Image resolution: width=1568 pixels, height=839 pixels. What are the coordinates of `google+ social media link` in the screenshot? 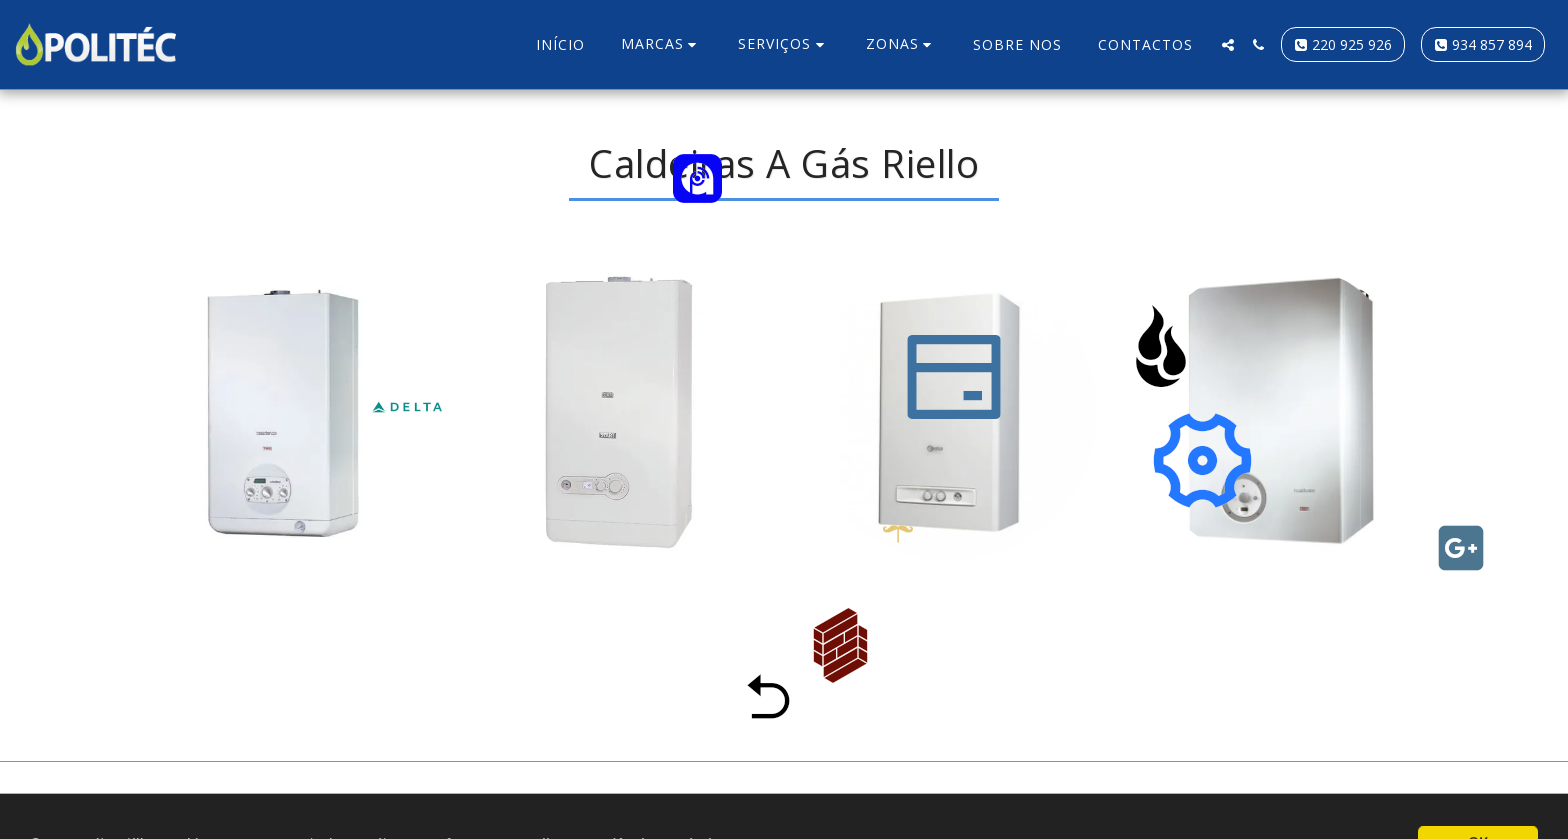 It's located at (1461, 548).